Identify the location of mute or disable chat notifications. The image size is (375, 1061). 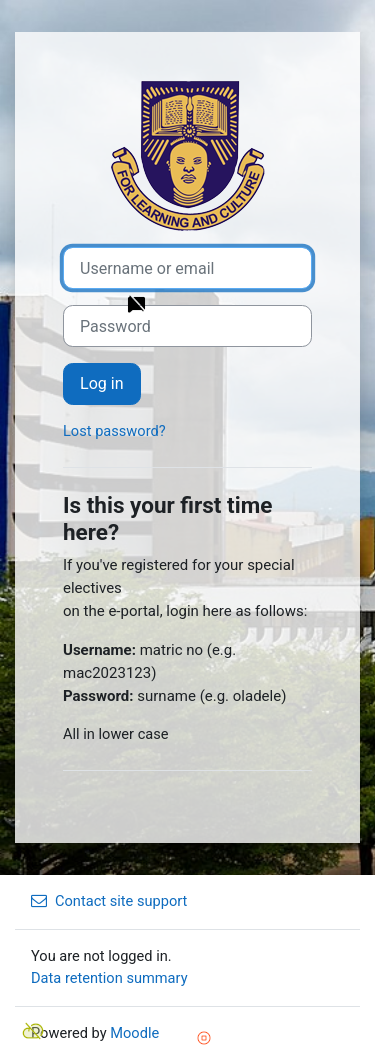
(136, 303).